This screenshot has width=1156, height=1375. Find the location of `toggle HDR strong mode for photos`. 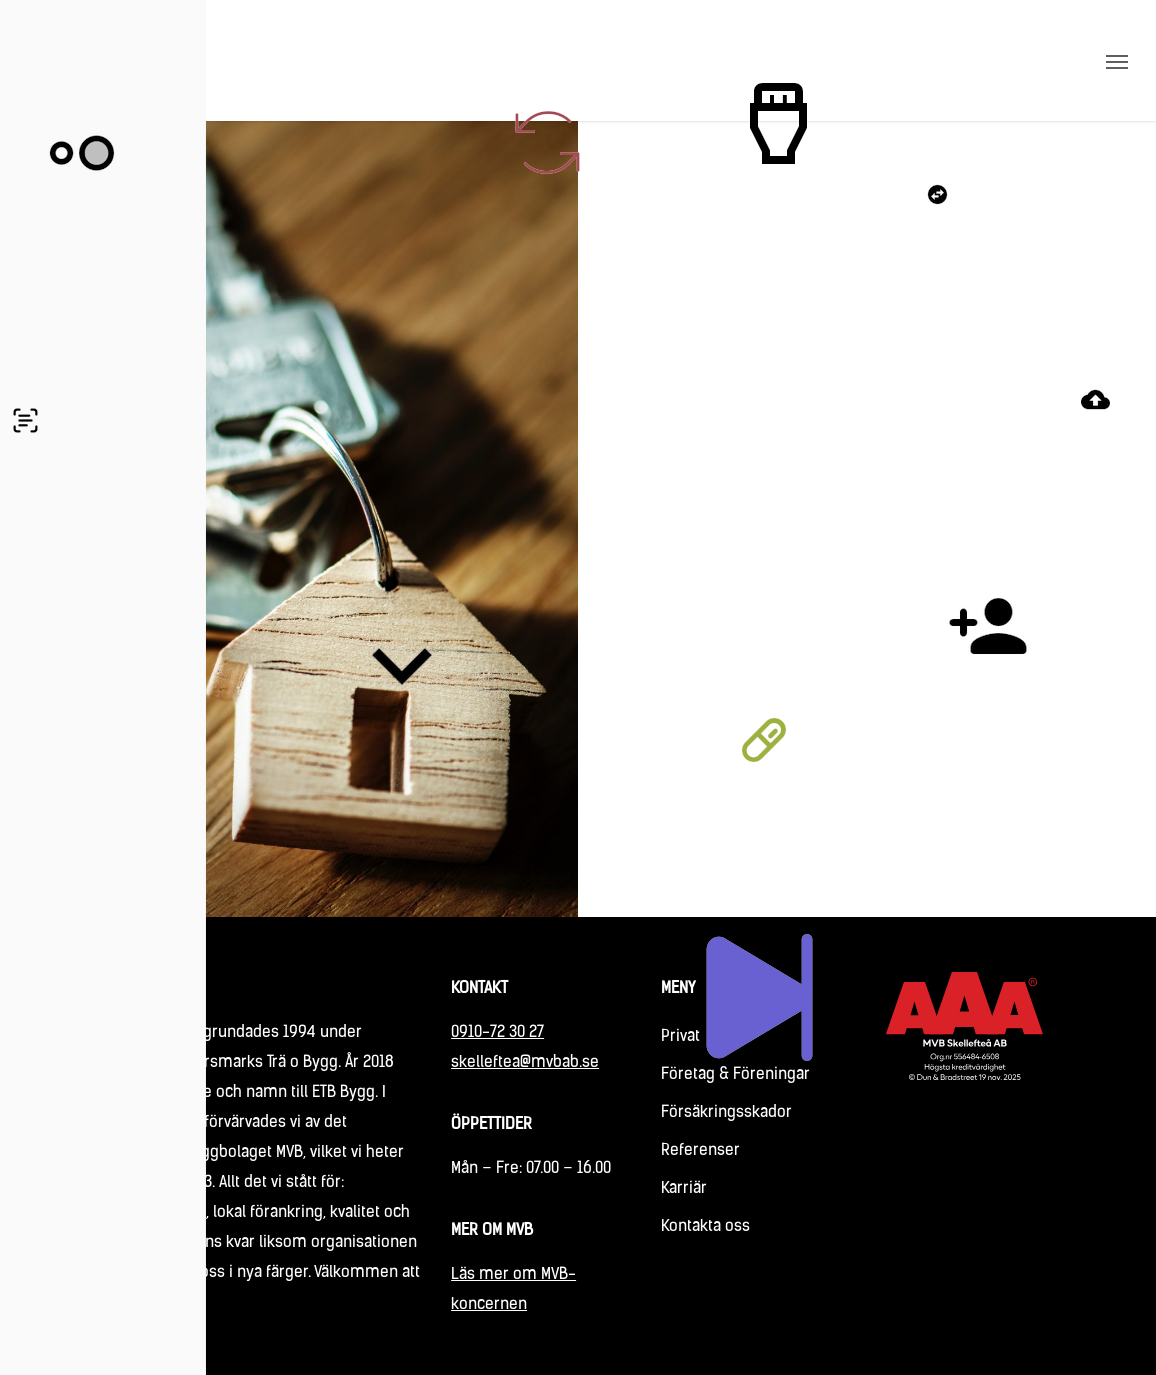

toggle HDR strong mode for photos is located at coordinates (82, 153).